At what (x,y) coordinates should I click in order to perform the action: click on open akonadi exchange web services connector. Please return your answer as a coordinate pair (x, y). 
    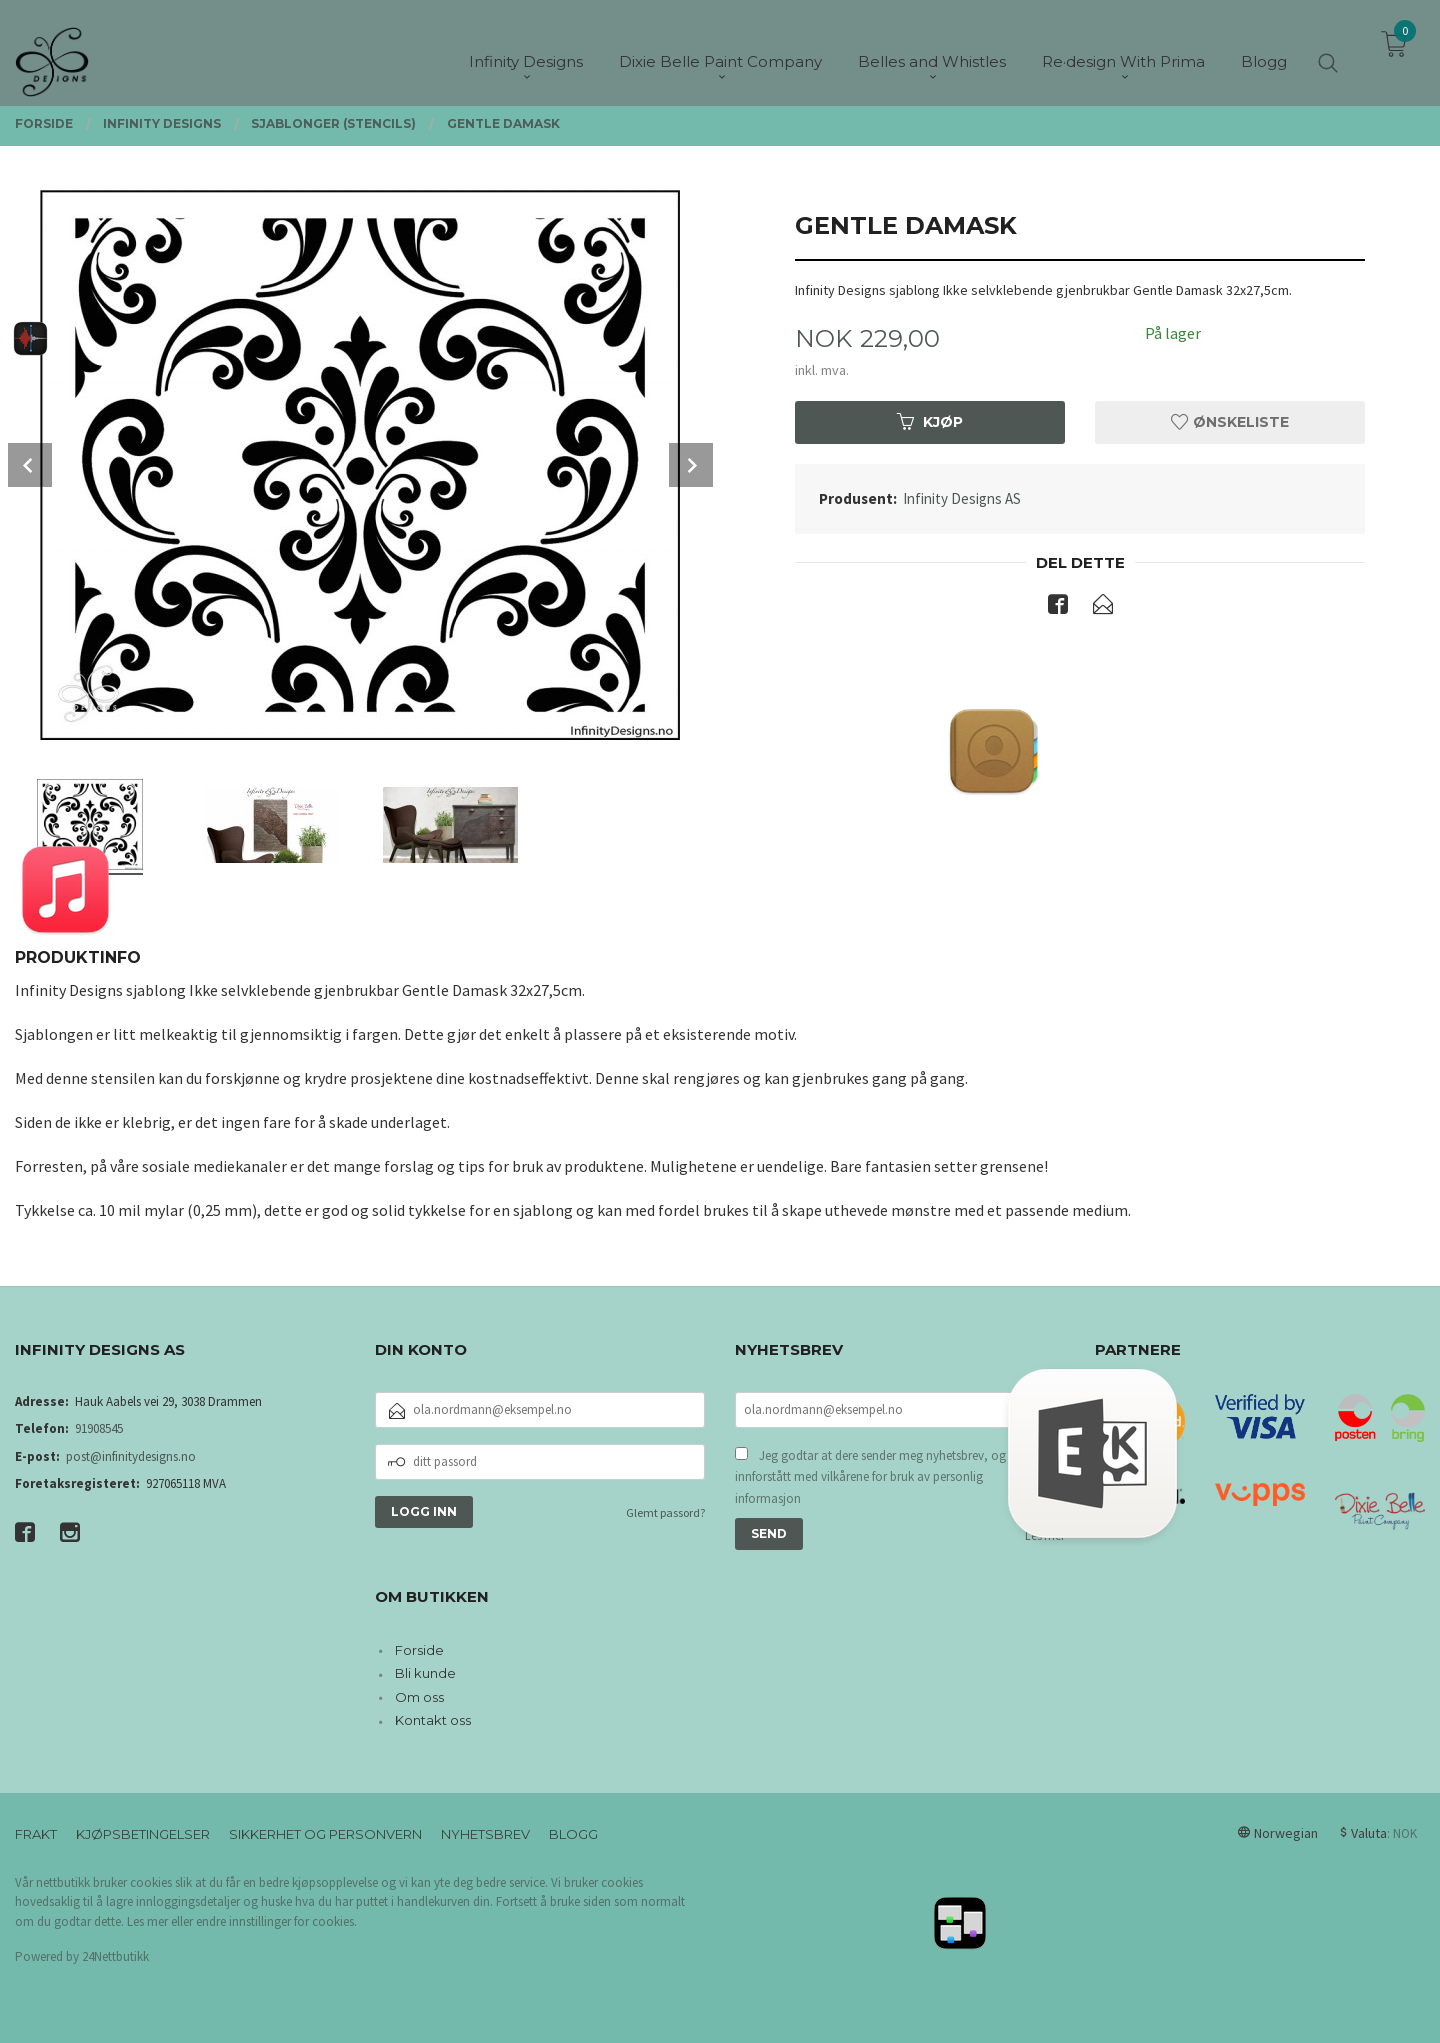
    Looking at the image, I should click on (1092, 1453).